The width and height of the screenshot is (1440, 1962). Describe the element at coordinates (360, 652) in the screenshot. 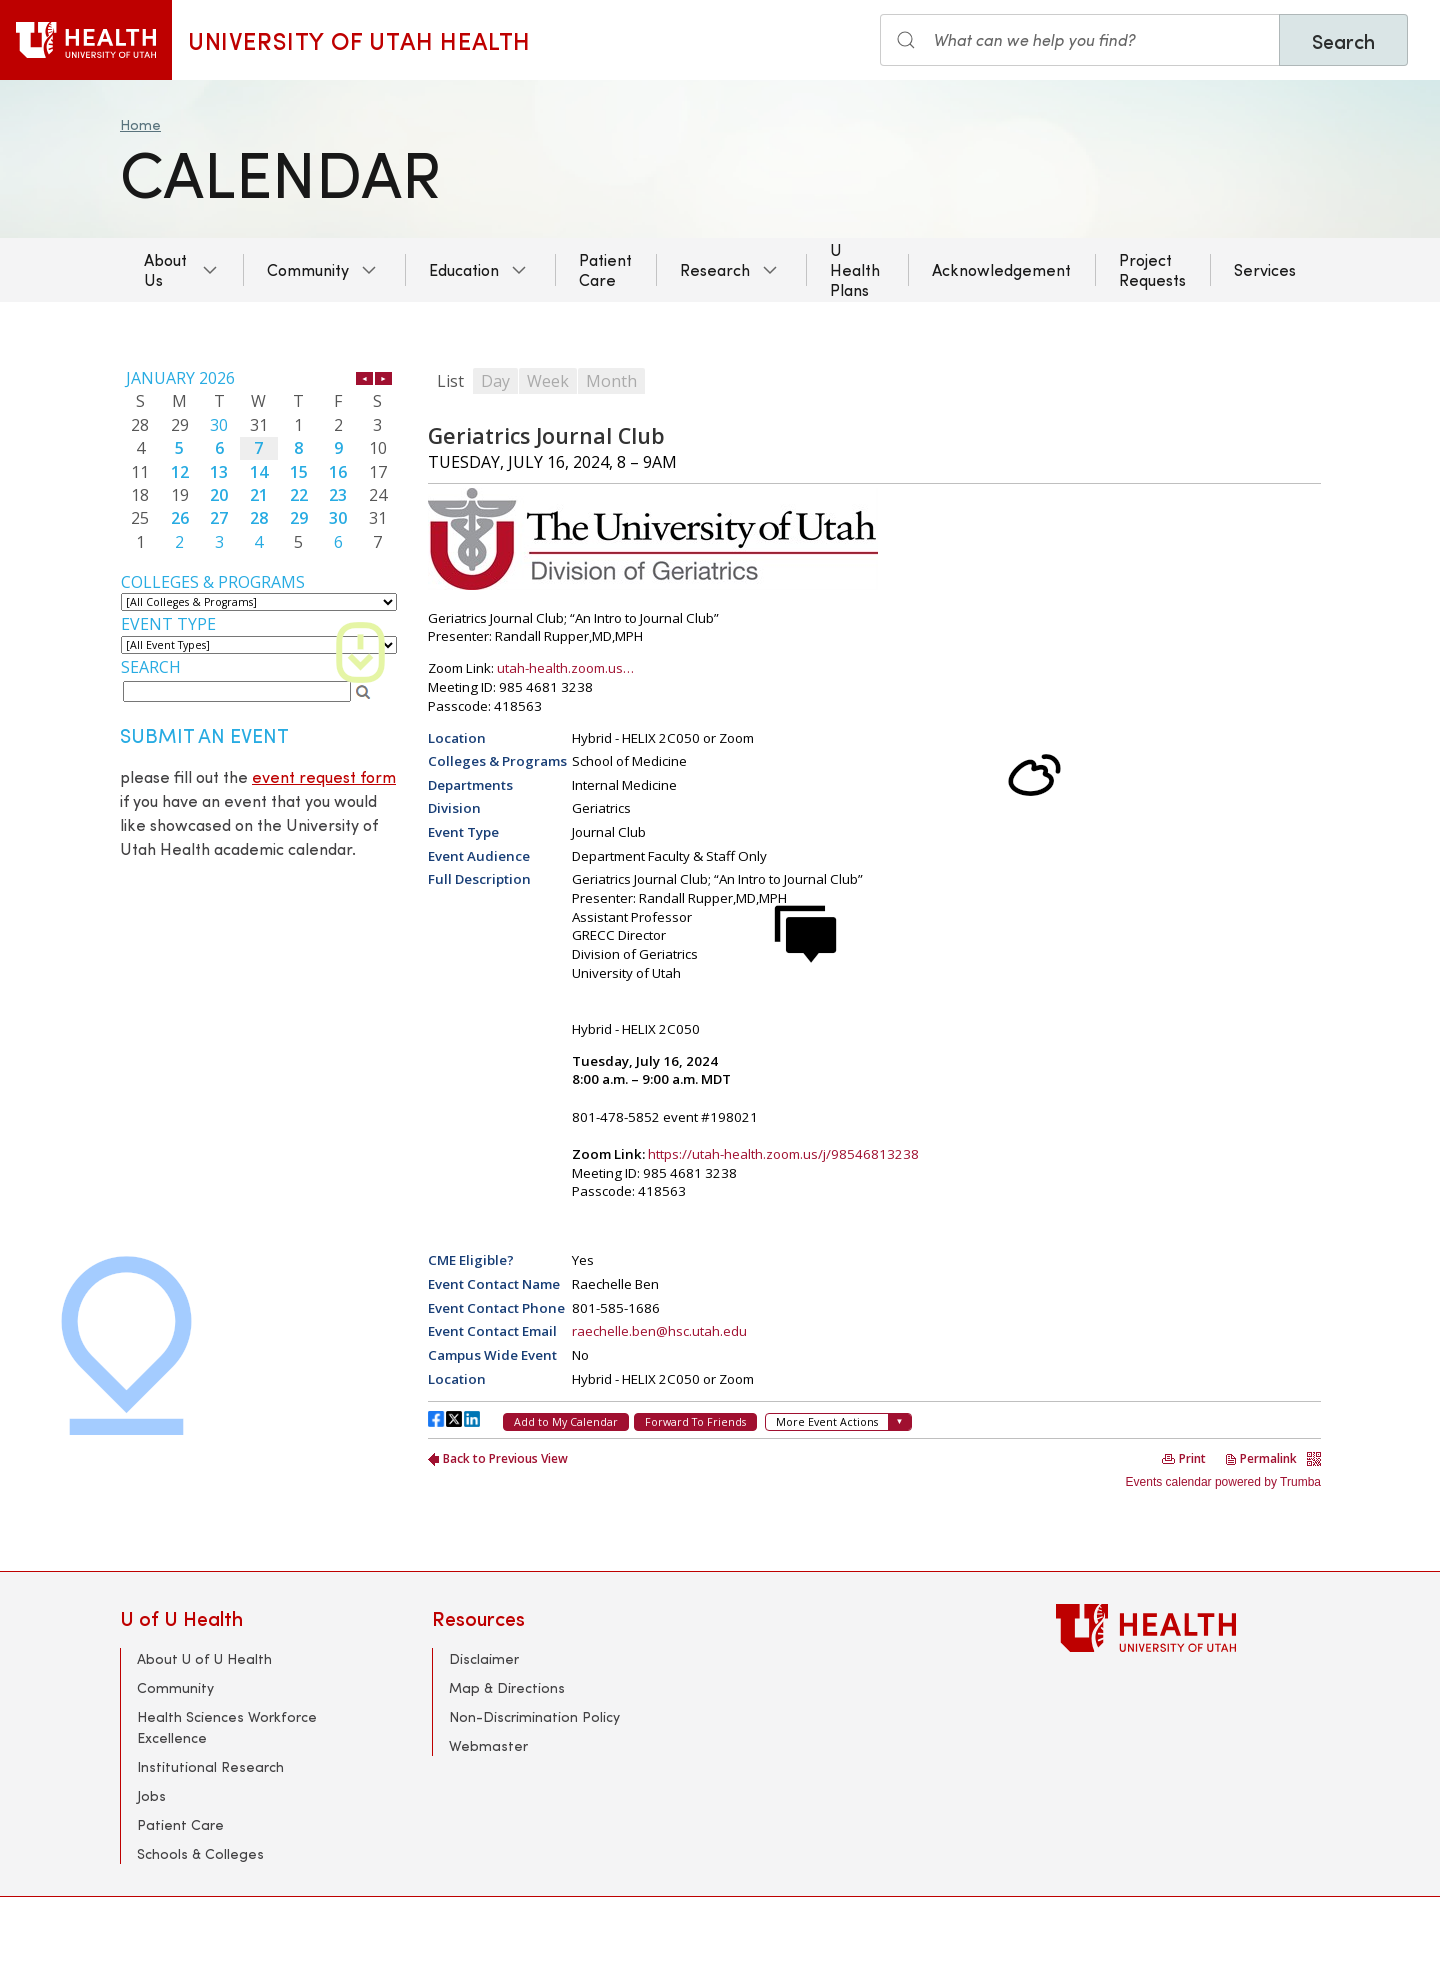

I see `scroll to bottom of page` at that location.